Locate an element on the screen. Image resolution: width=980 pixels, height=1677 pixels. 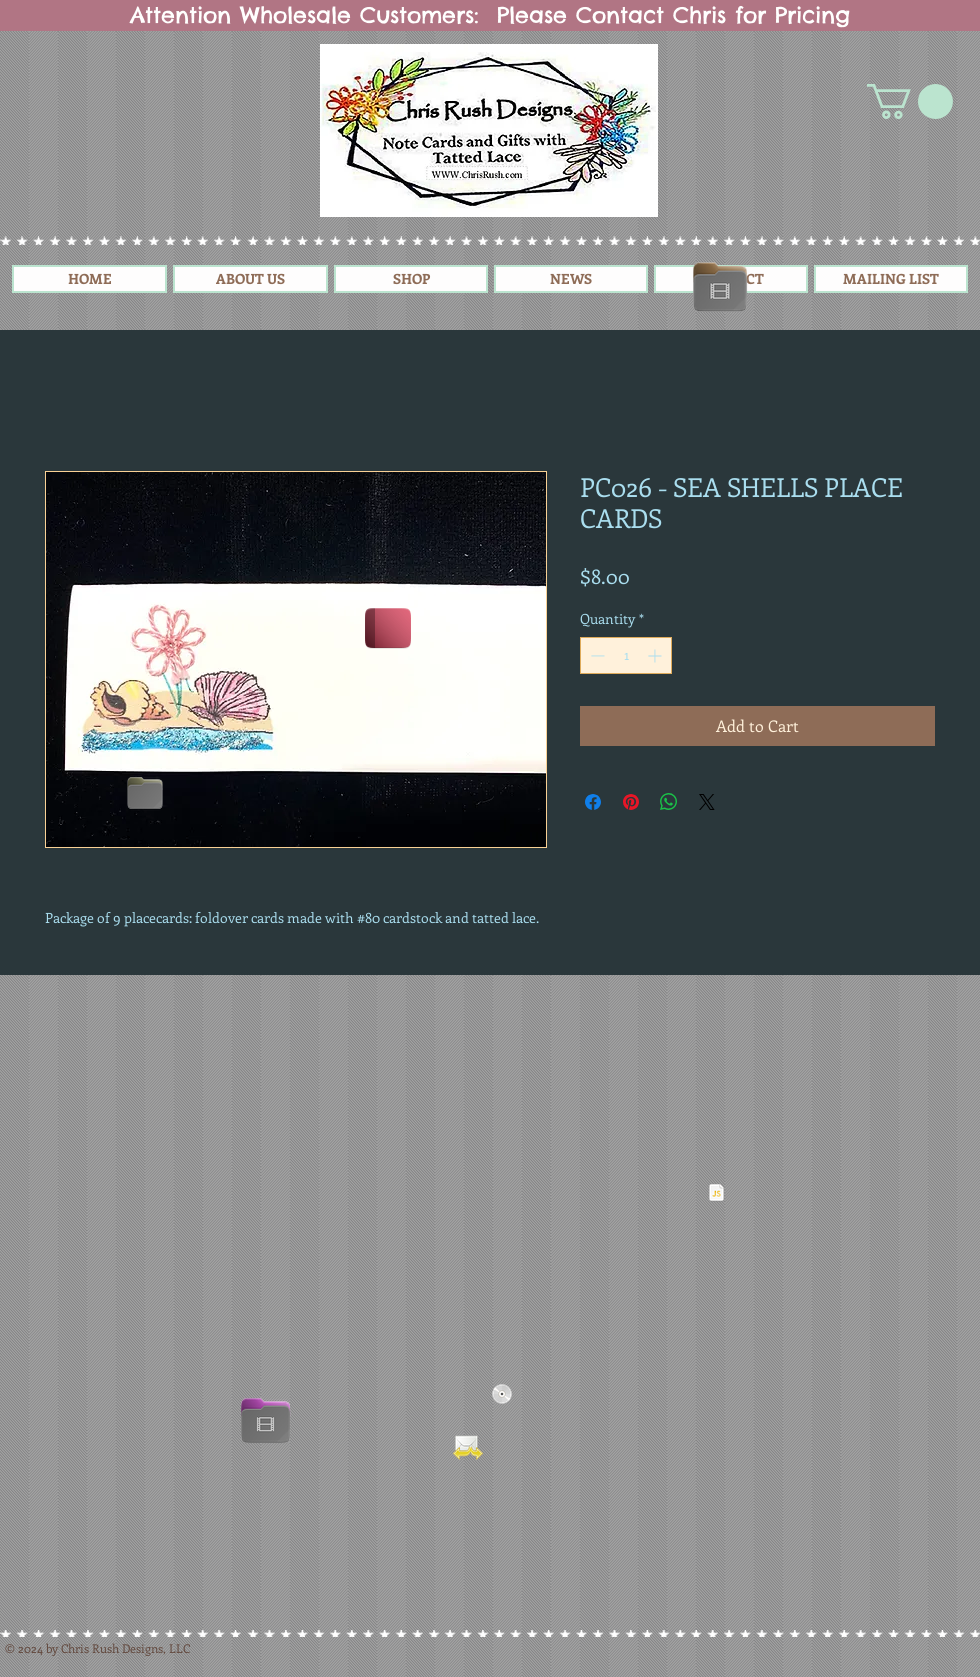
open folder to view files is located at coordinates (145, 793).